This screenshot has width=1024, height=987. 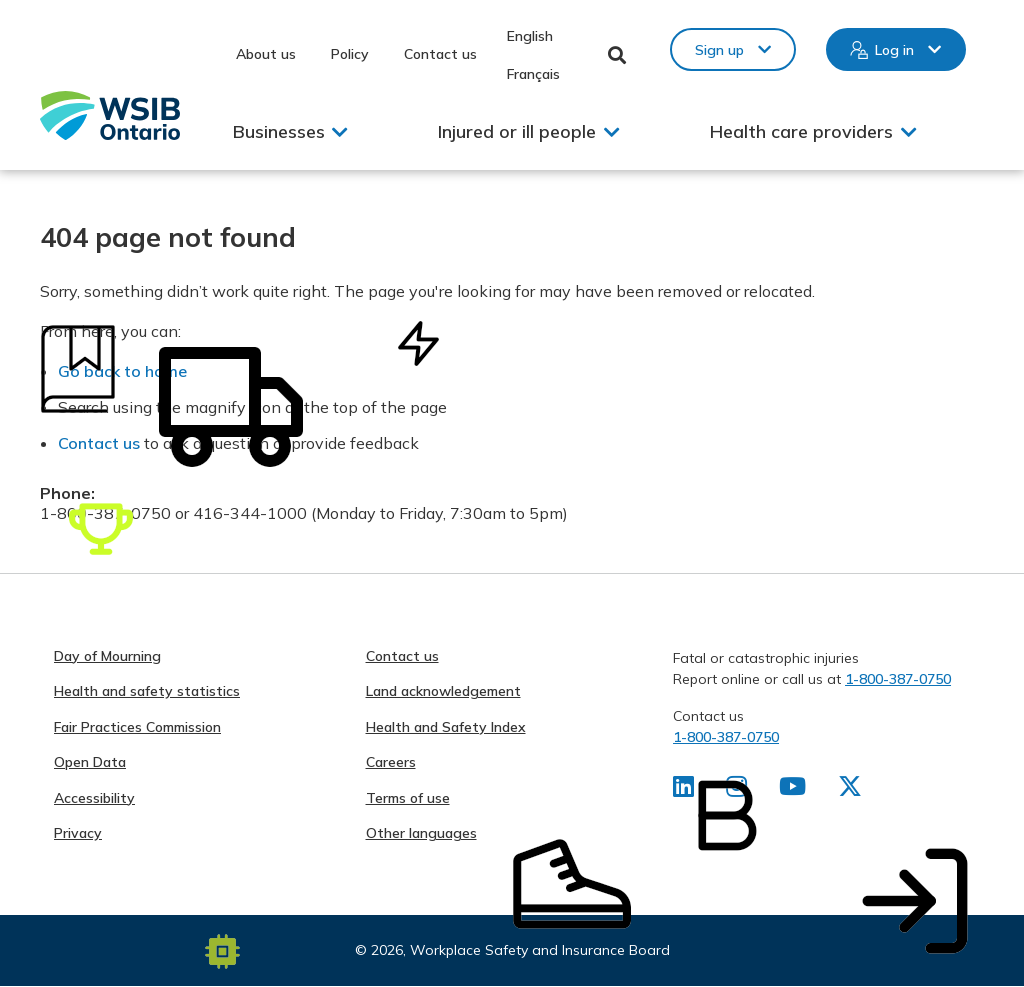 What do you see at coordinates (725, 815) in the screenshot?
I see `apply bold formatting to selected text` at bounding box center [725, 815].